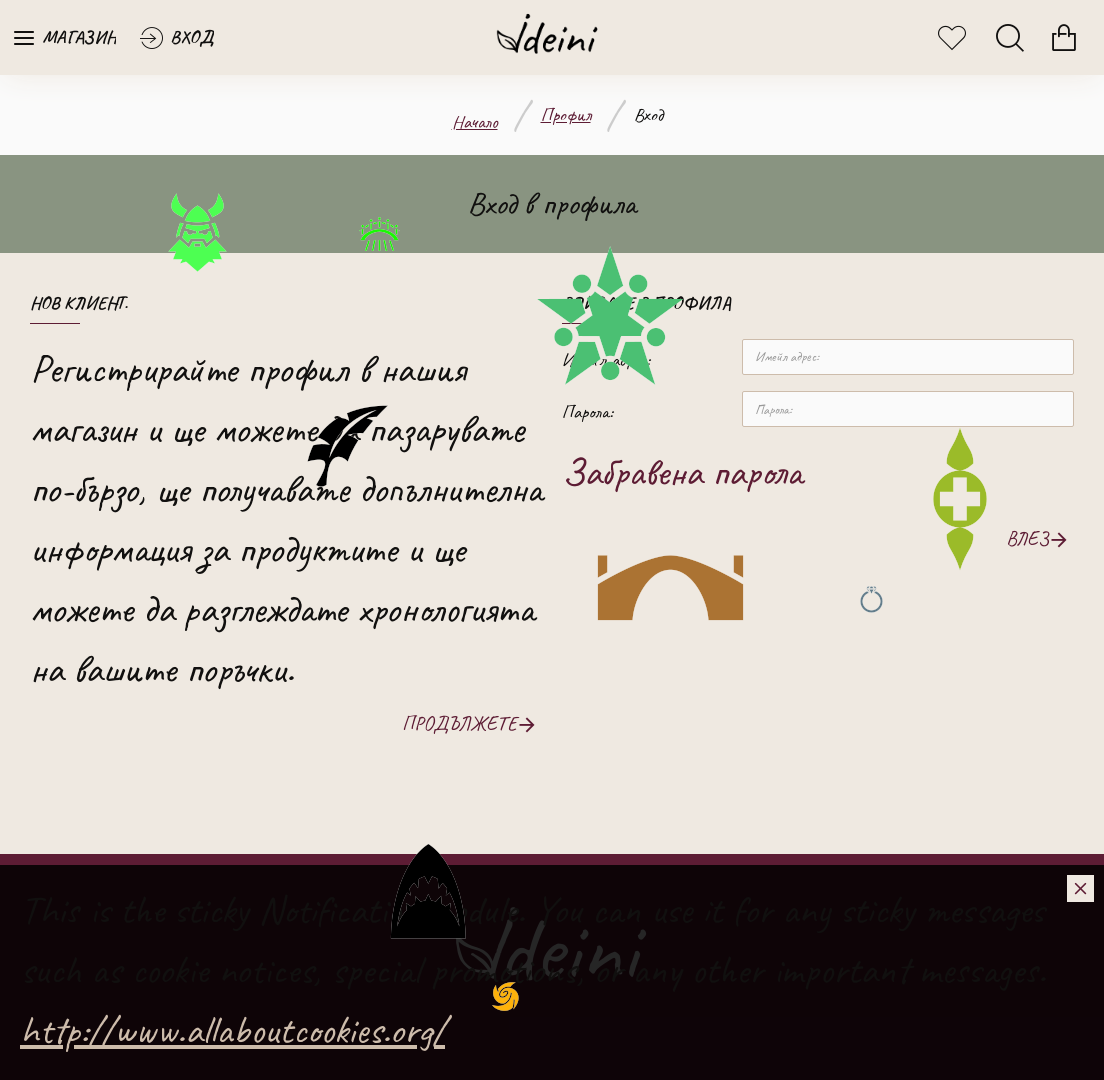 Image resolution: width=1104 pixels, height=1080 pixels. What do you see at coordinates (197, 232) in the screenshot?
I see `select dwarf character class` at bounding box center [197, 232].